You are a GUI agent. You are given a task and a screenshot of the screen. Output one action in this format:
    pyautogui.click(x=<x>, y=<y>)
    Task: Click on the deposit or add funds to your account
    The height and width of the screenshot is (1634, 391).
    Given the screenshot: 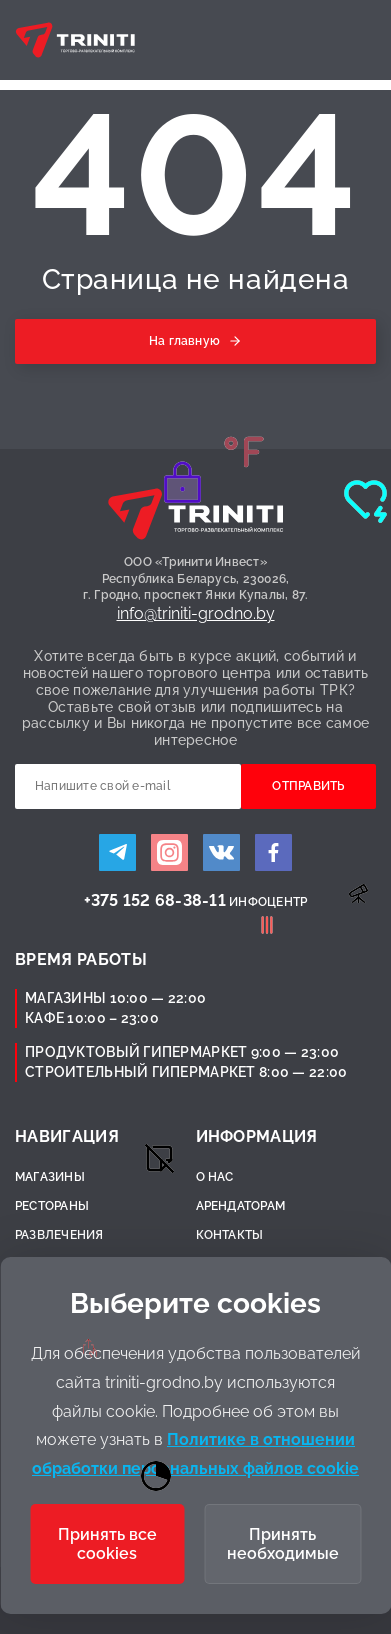 What is the action you would take?
    pyautogui.click(x=89, y=1348)
    